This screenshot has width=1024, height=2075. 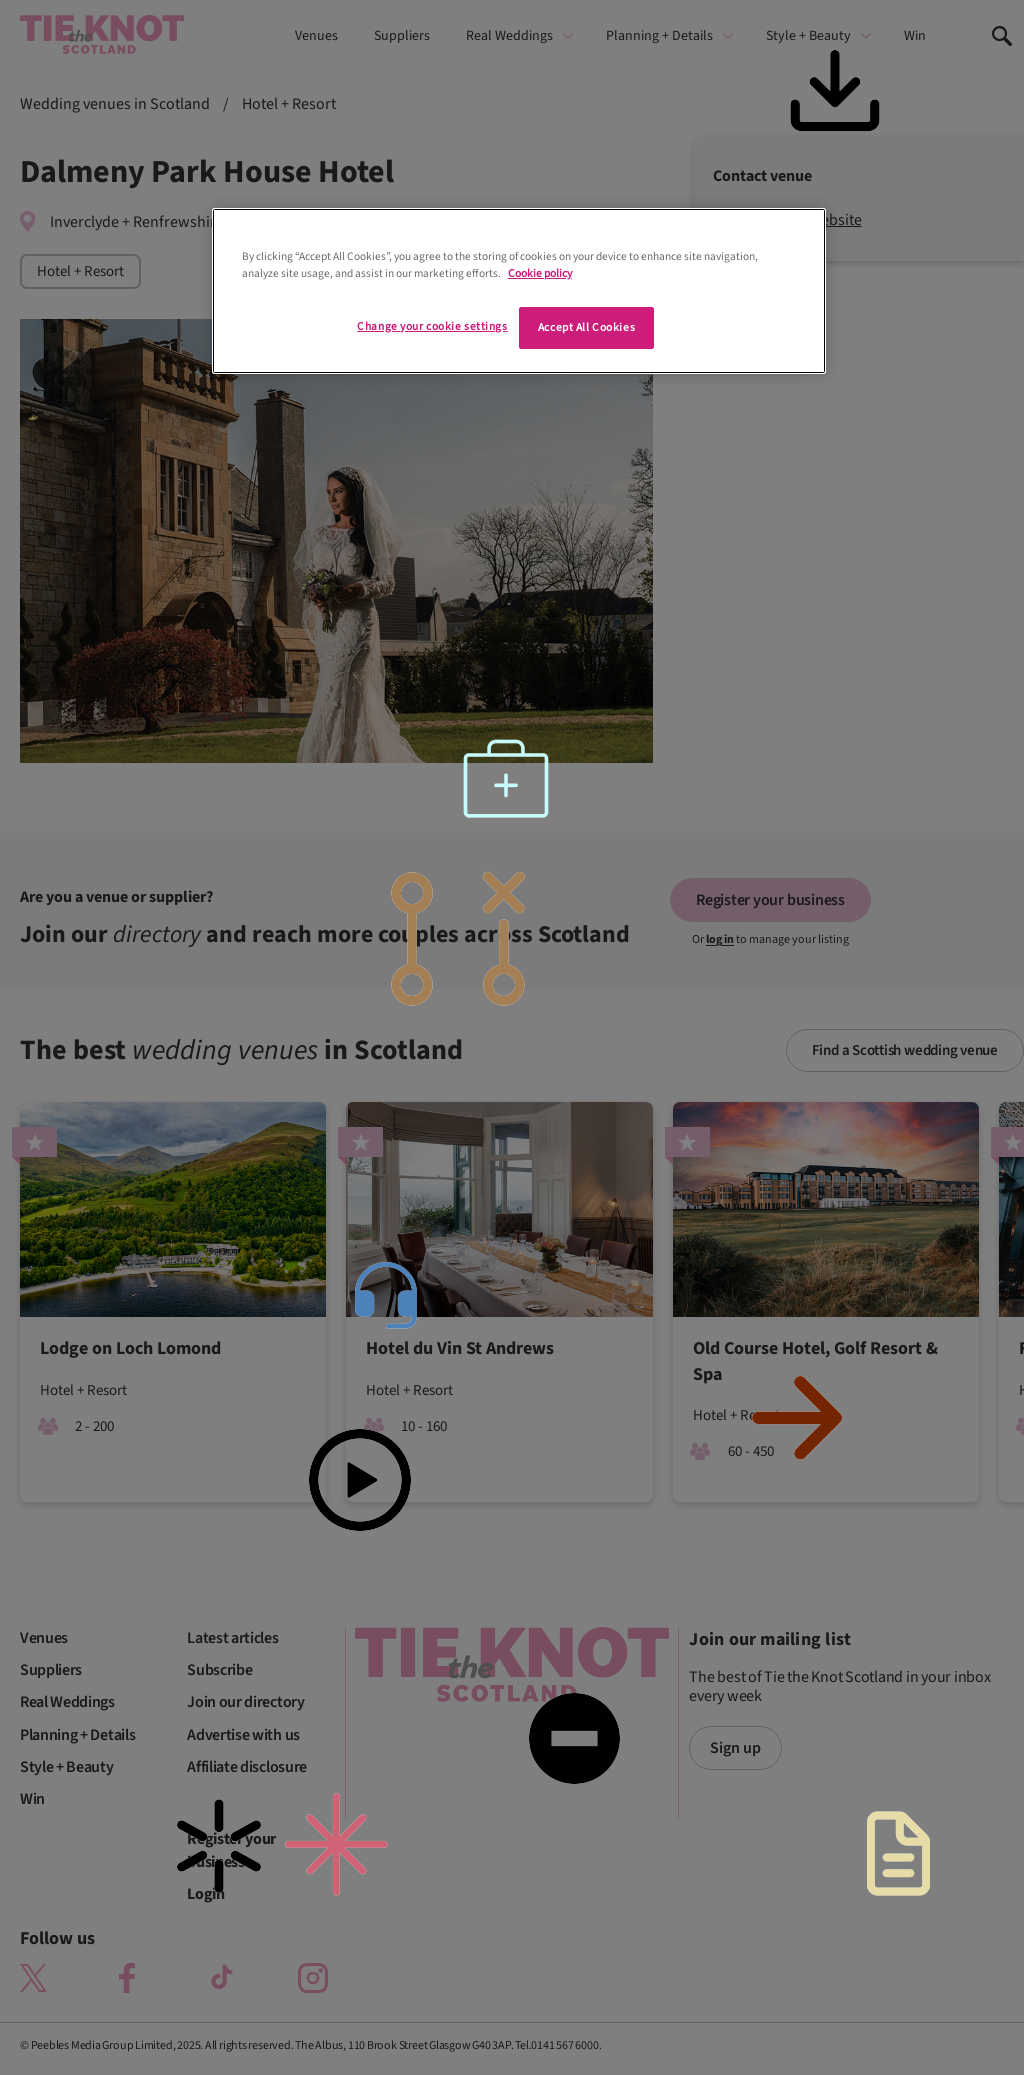 I want to click on contact customer support, so click(x=386, y=1293).